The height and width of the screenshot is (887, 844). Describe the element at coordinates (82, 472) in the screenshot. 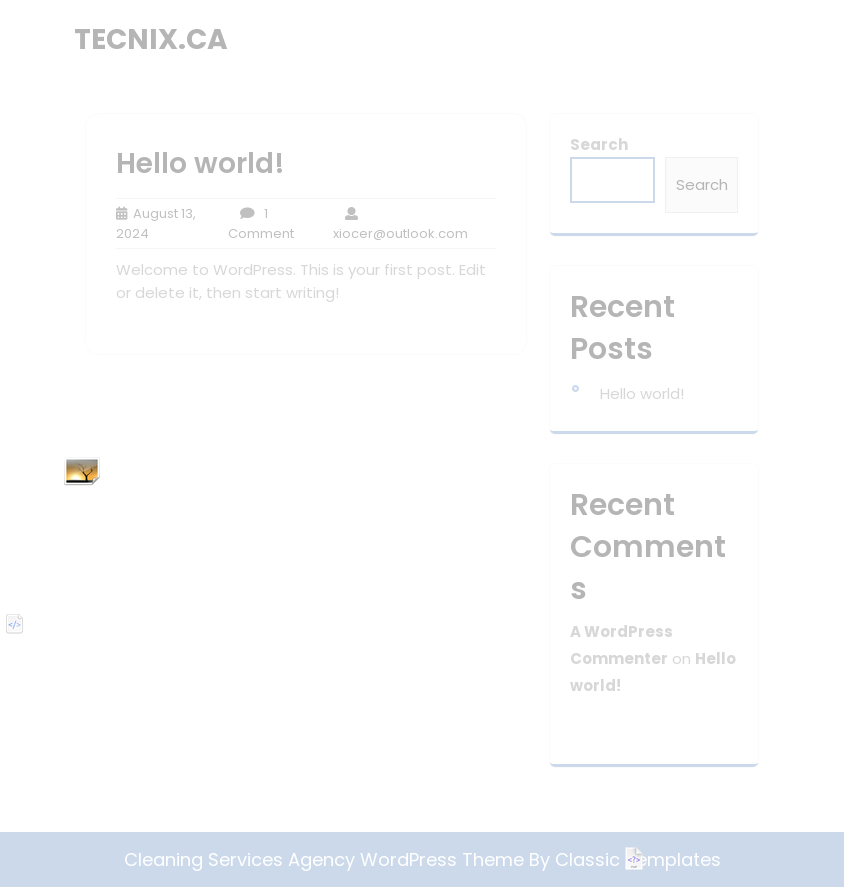

I see `indicates an image file type` at that location.